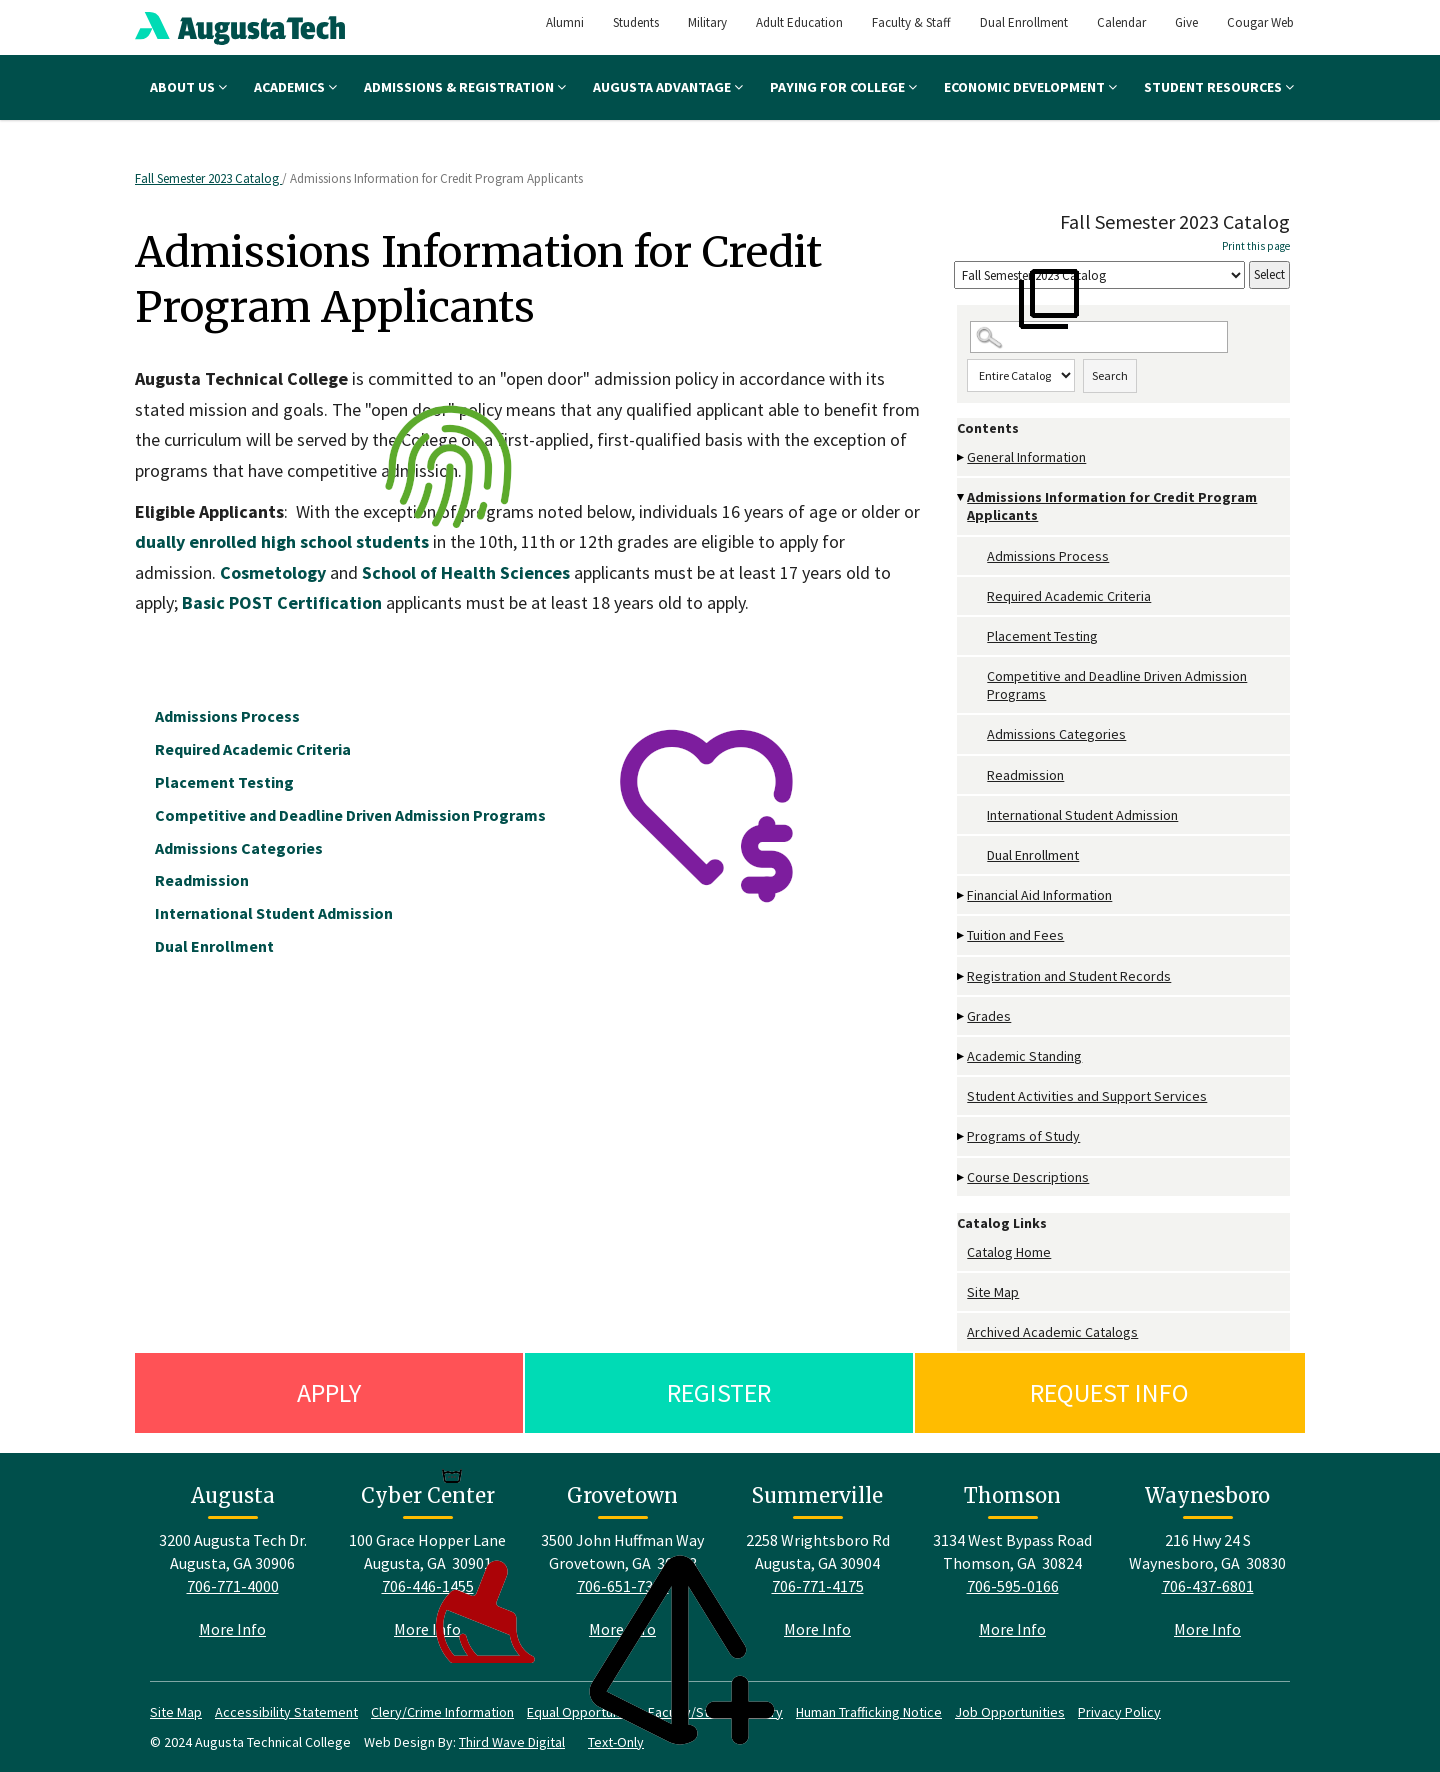 The image size is (1440, 1772). Describe the element at coordinates (450, 467) in the screenshot. I see `authenticate with biometric fingerprint` at that location.